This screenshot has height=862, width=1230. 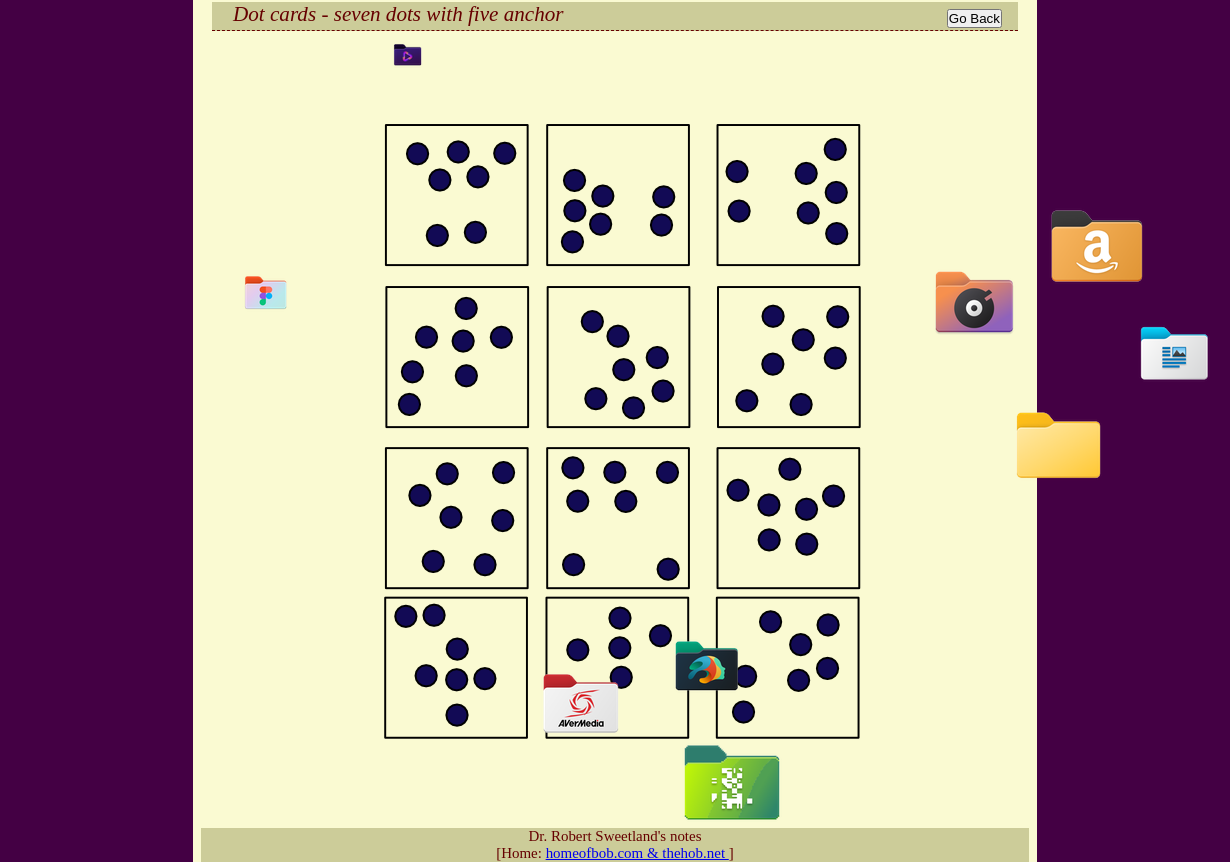 I want to click on open your music folder, so click(x=974, y=304).